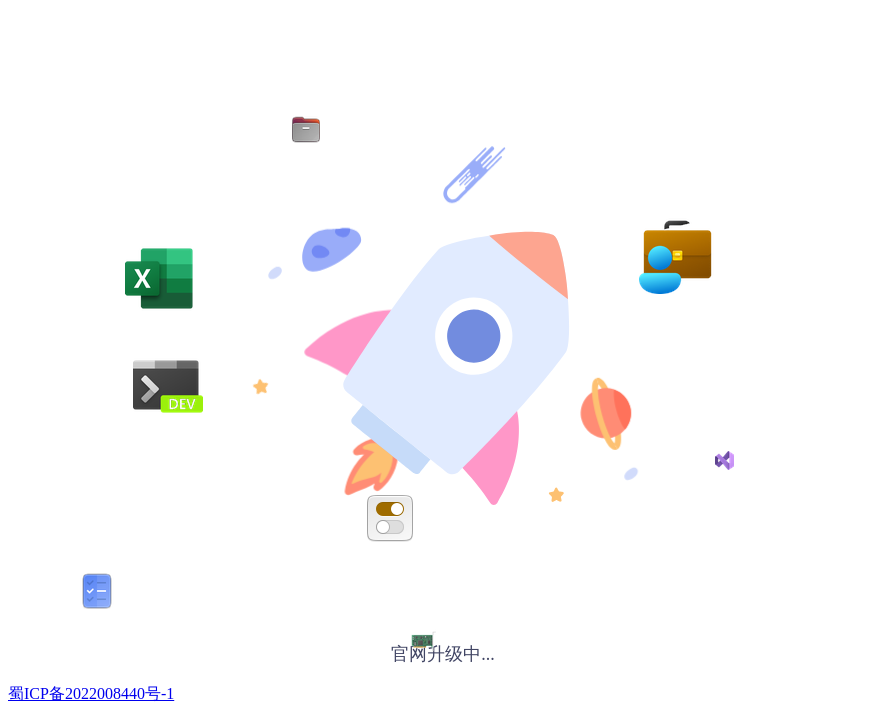  I want to click on view motherboard or hardware information, so click(423, 641).